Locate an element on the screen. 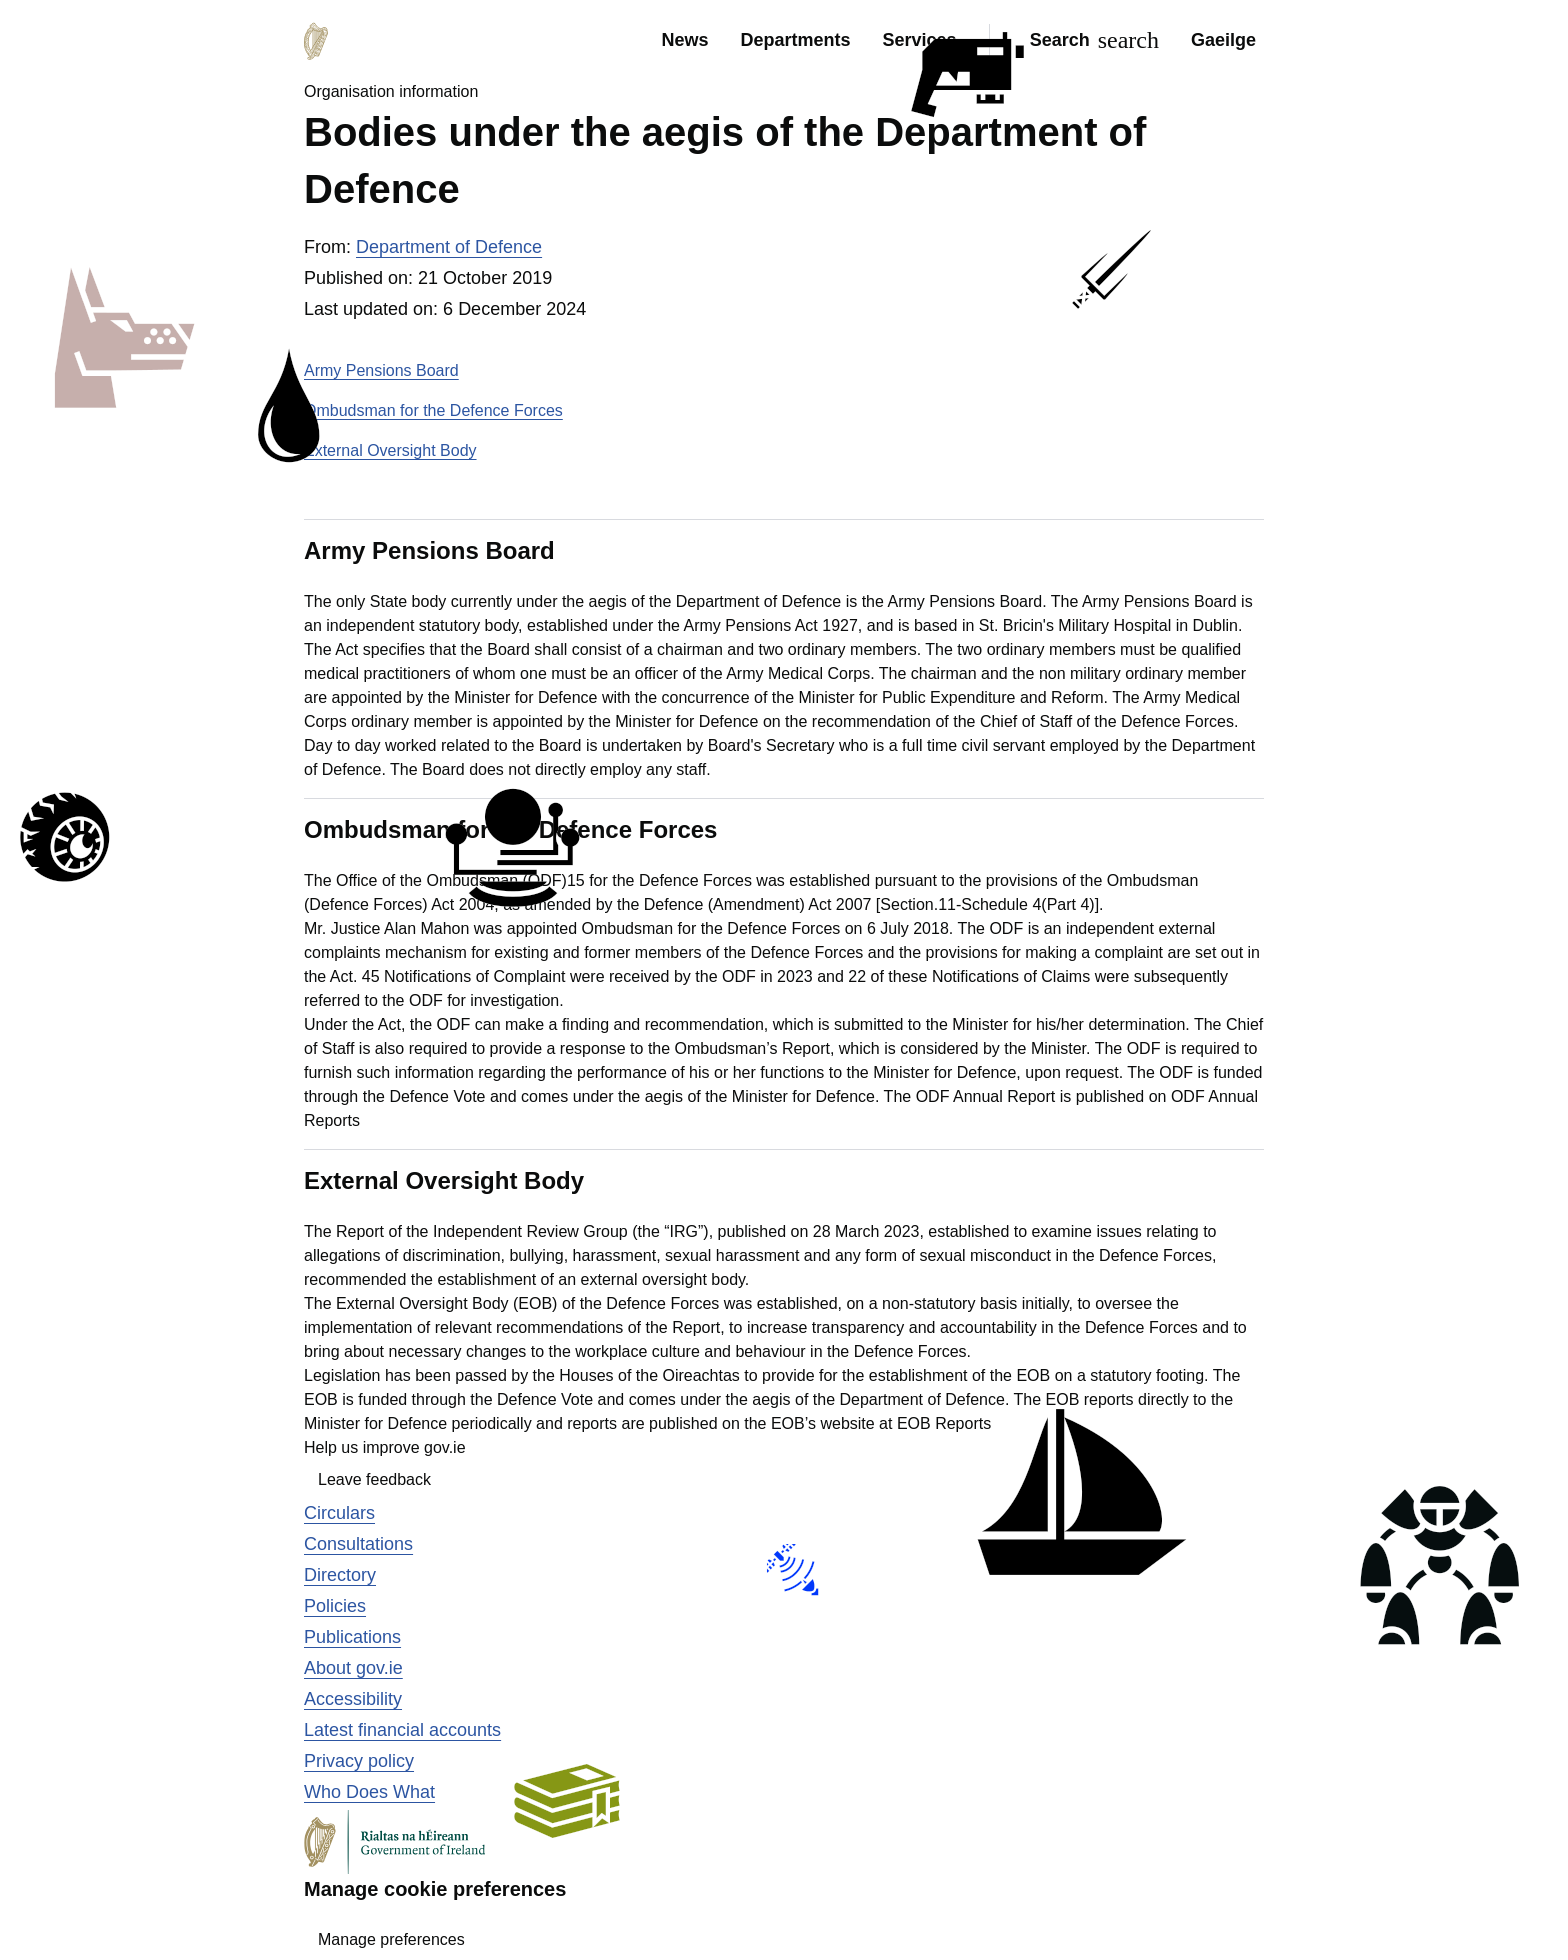  access your library or book collection is located at coordinates (567, 1801).